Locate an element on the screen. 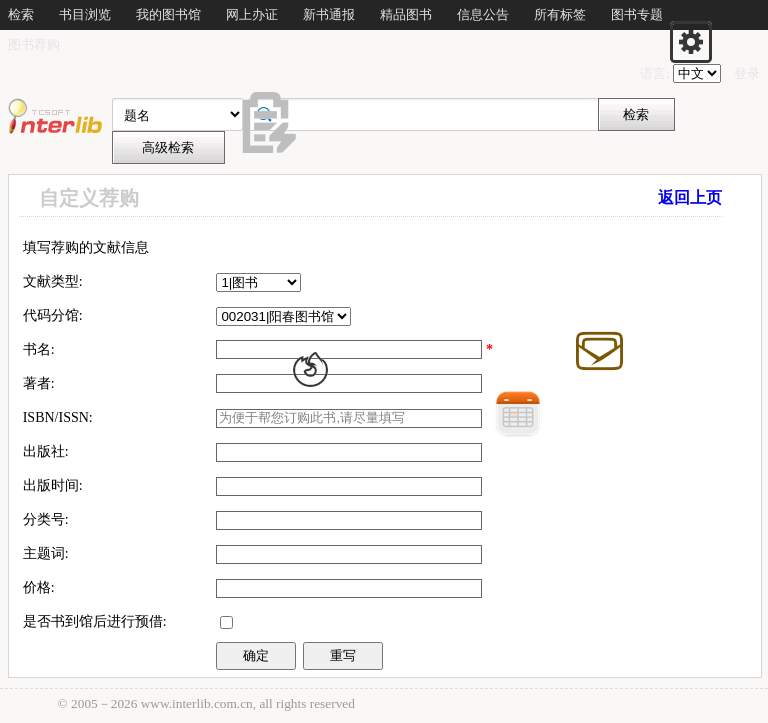  access other applications or utilities is located at coordinates (691, 42).